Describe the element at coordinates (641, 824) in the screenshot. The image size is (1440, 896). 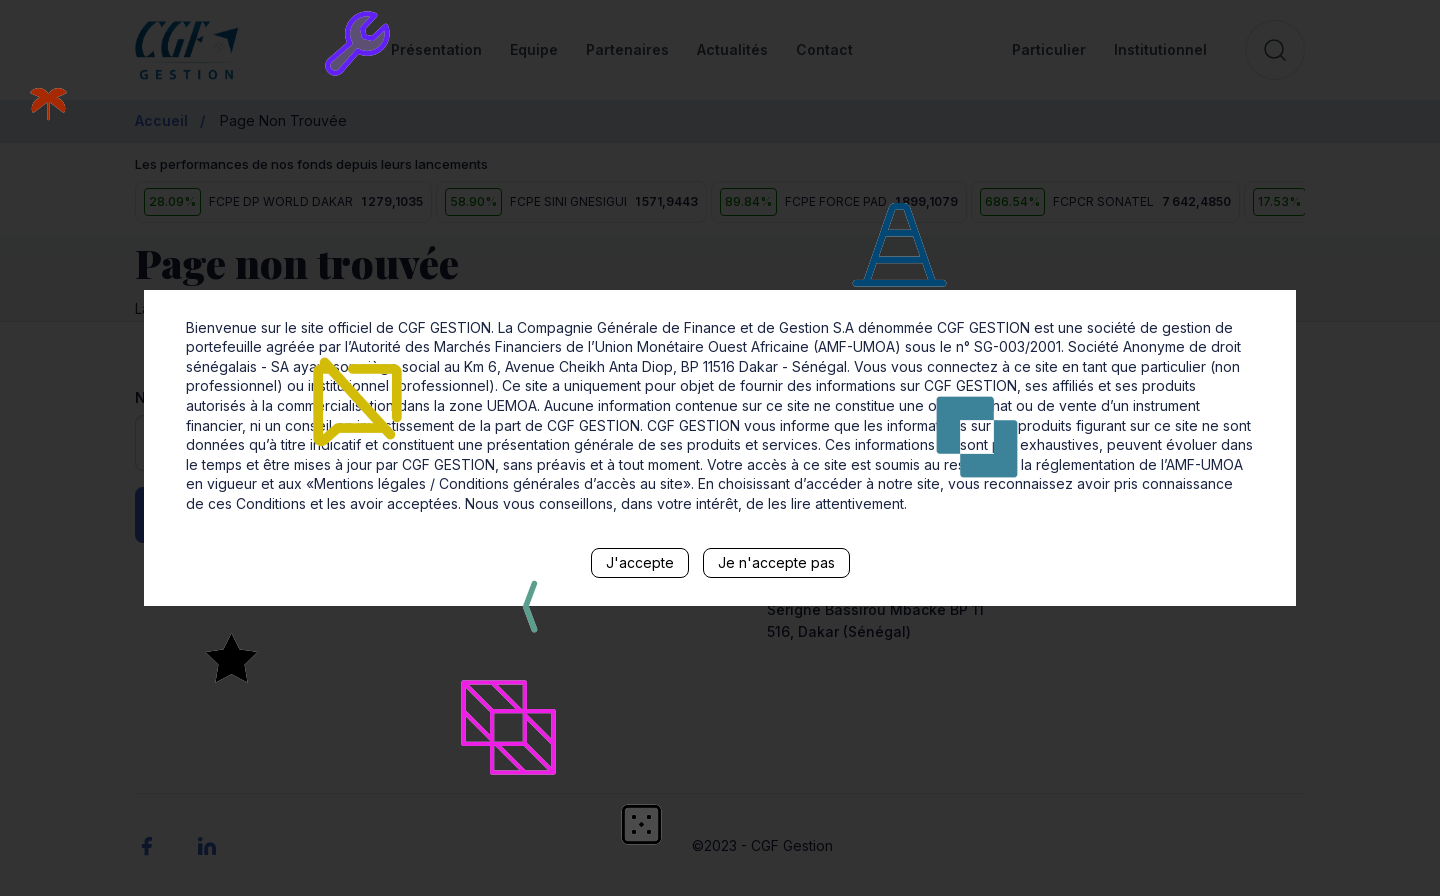
I see `indicates a random or chance-based action` at that location.